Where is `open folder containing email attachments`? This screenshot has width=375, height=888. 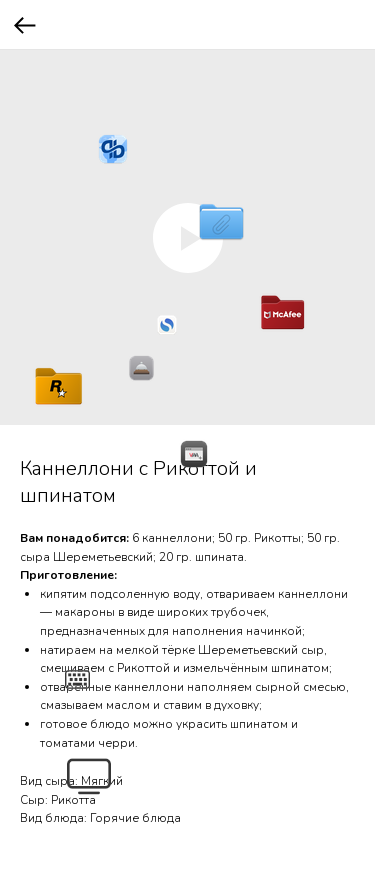
open folder containing email attachments is located at coordinates (221, 221).